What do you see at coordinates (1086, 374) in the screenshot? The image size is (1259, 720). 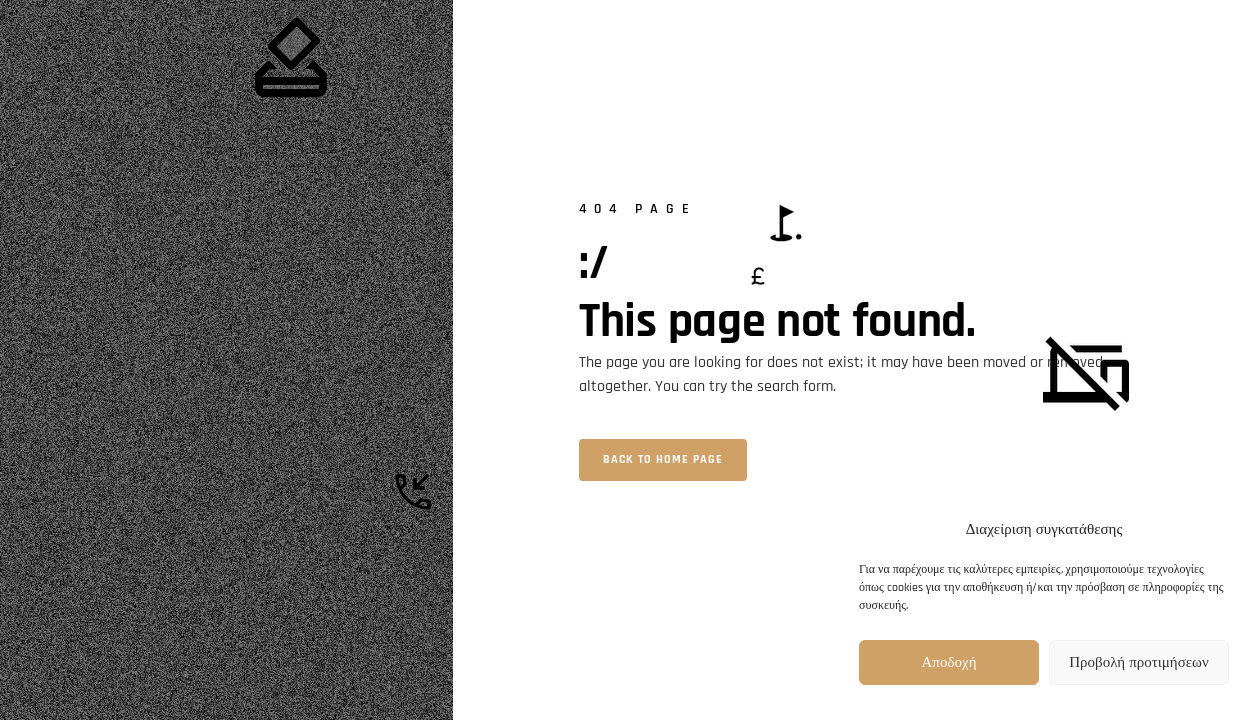 I see `device connection unavailable or disabled` at bounding box center [1086, 374].